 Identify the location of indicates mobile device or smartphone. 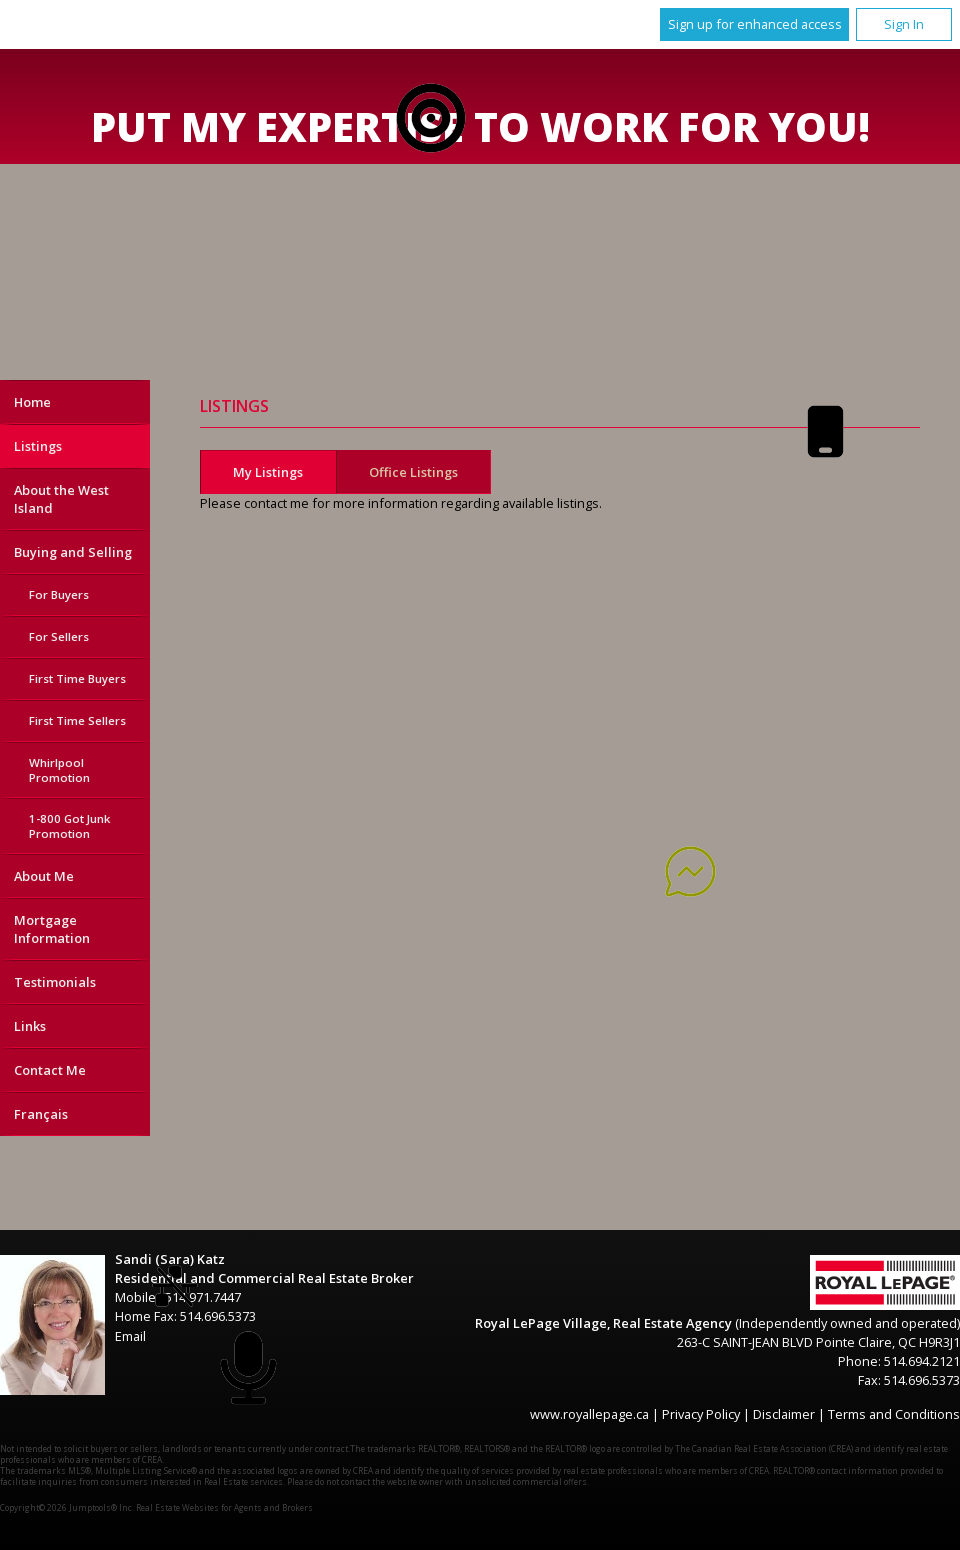
(825, 431).